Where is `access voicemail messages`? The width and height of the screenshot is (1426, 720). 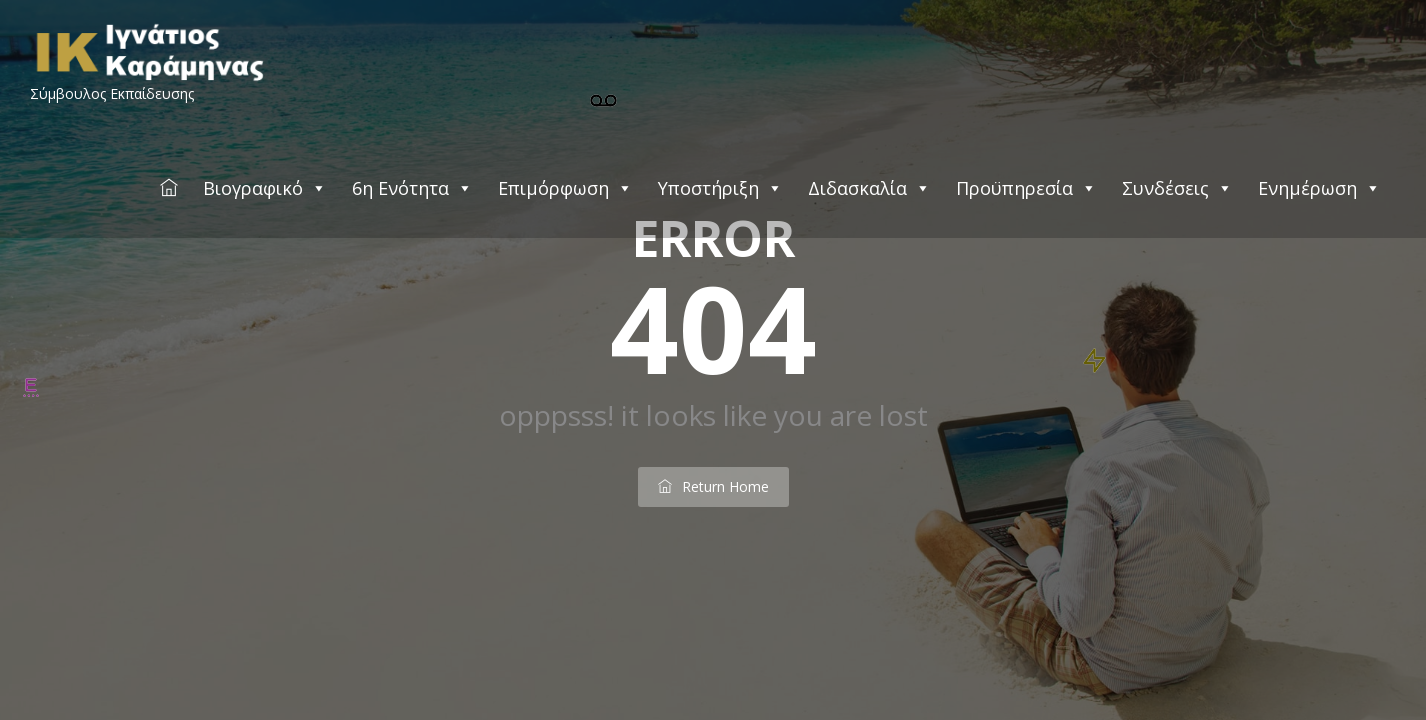
access voicemail messages is located at coordinates (603, 100).